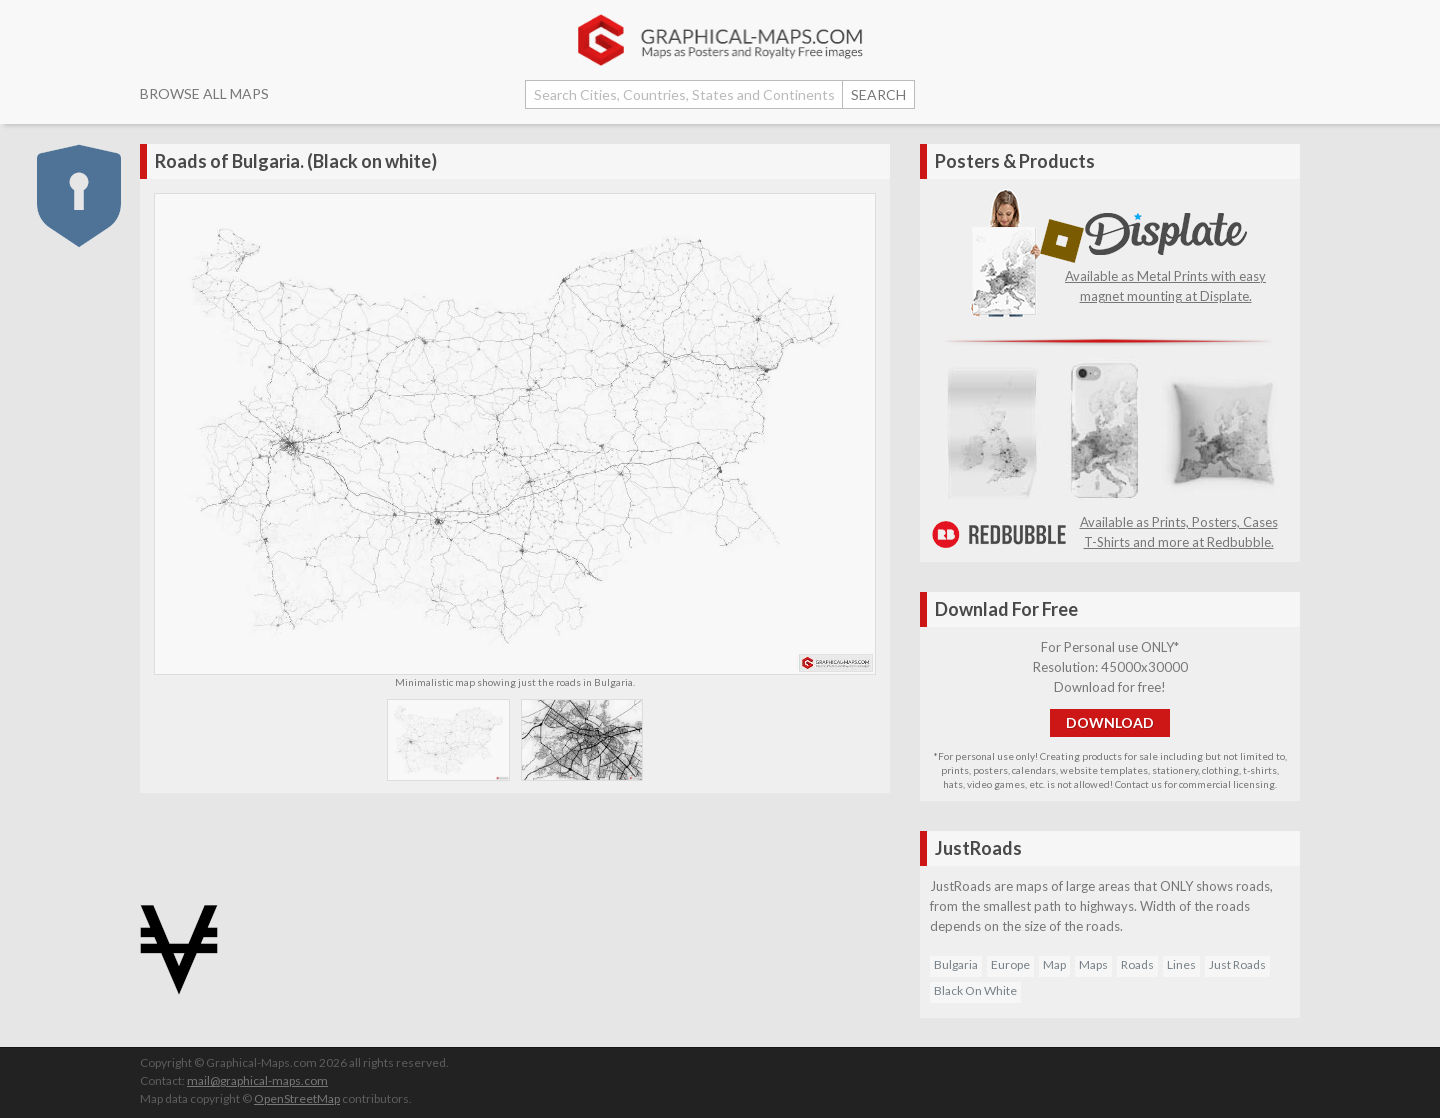 The width and height of the screenshot is (1440, 1118). What do you see at coordinates (1062, 241) in the screenshot?
I see `open the Roblox app` at bounding box center [1062, 241].